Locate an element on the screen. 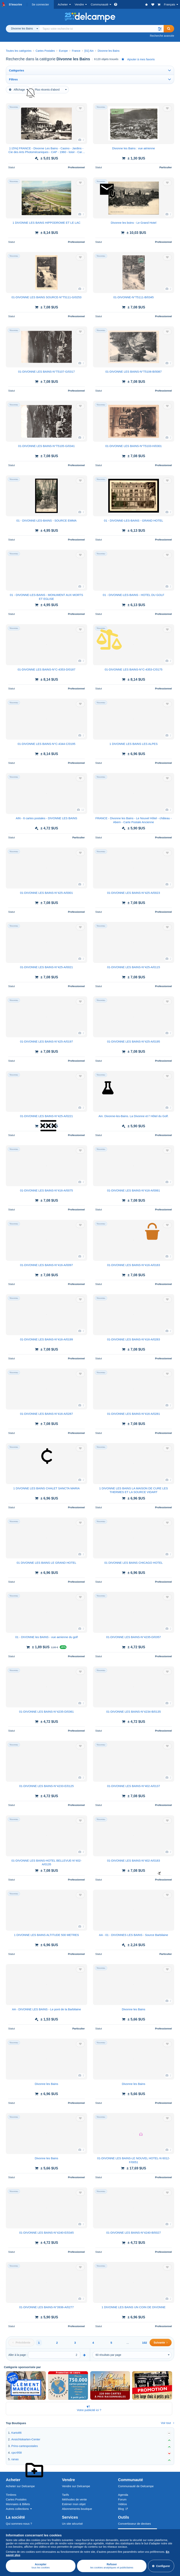 This screenshot has height=2576, width=180. delete multiple selected items is located at coordinates (48, 1126).